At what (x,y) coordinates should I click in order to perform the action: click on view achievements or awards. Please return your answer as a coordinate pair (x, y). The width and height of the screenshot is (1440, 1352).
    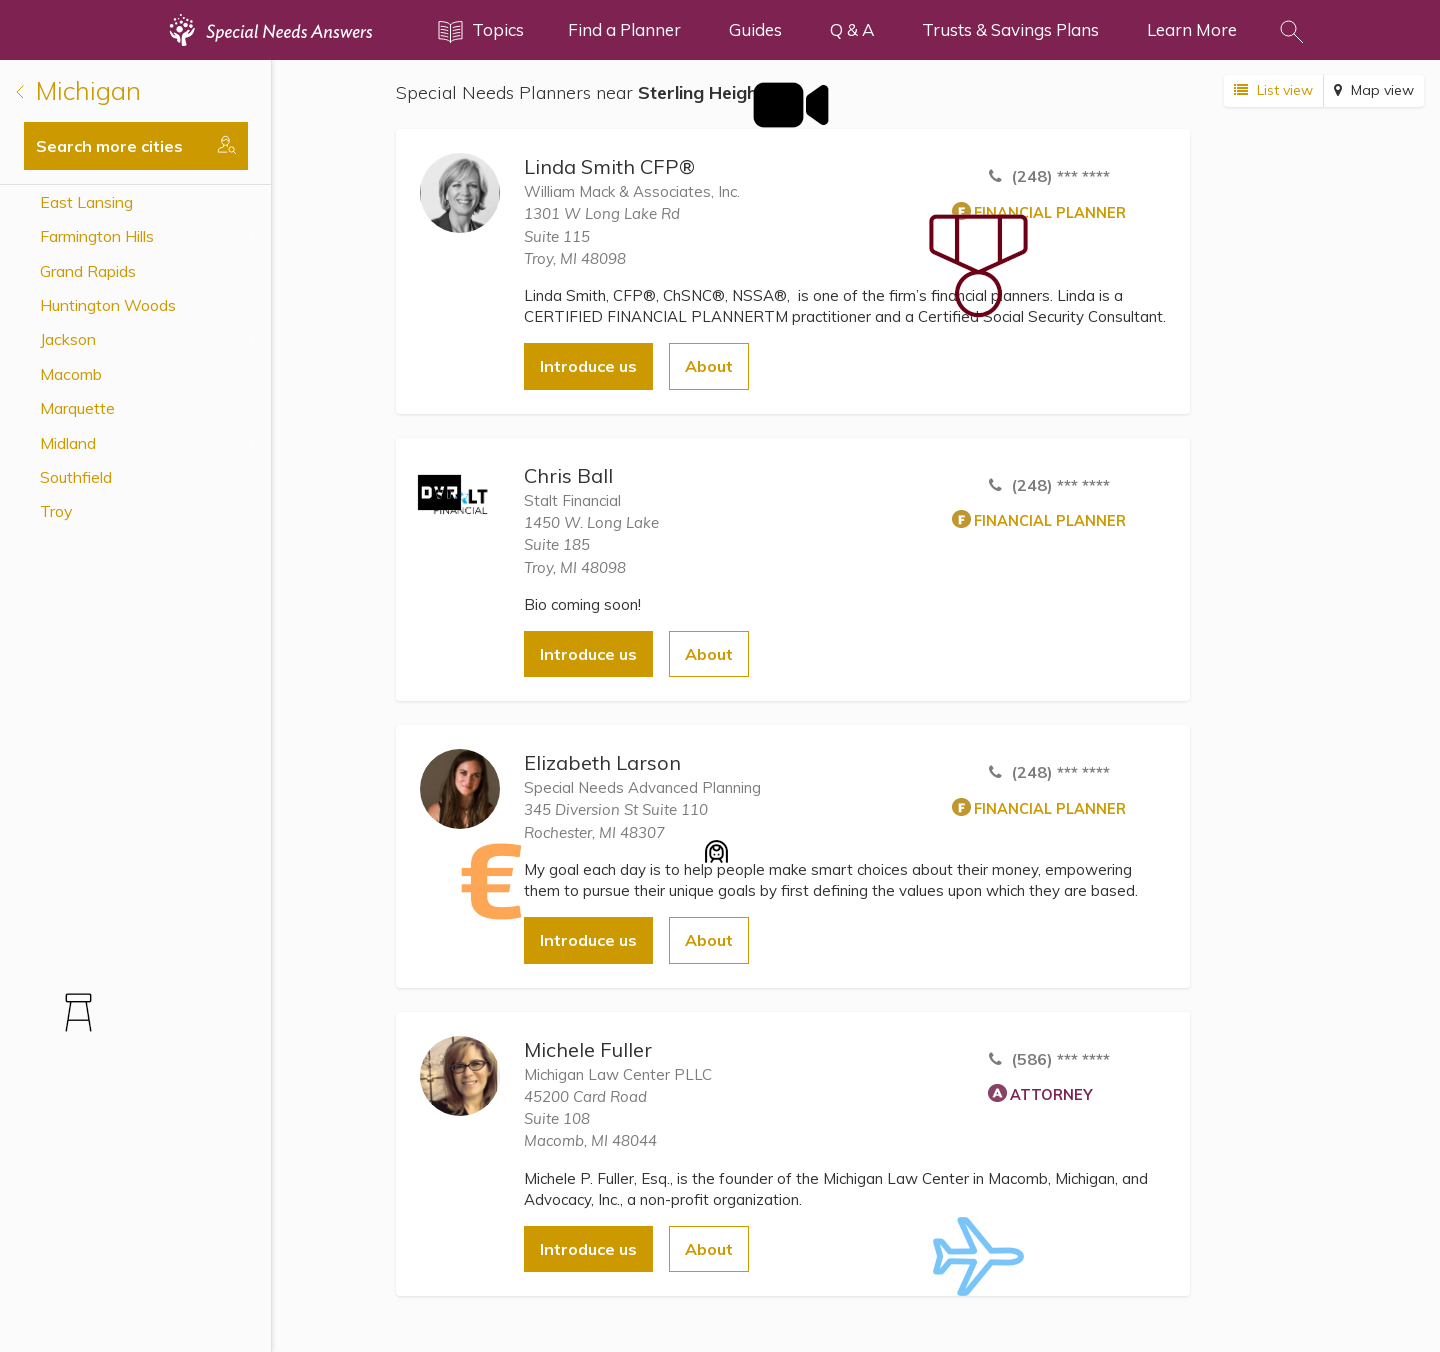
    Looking at the image, I should click on (978, 259).